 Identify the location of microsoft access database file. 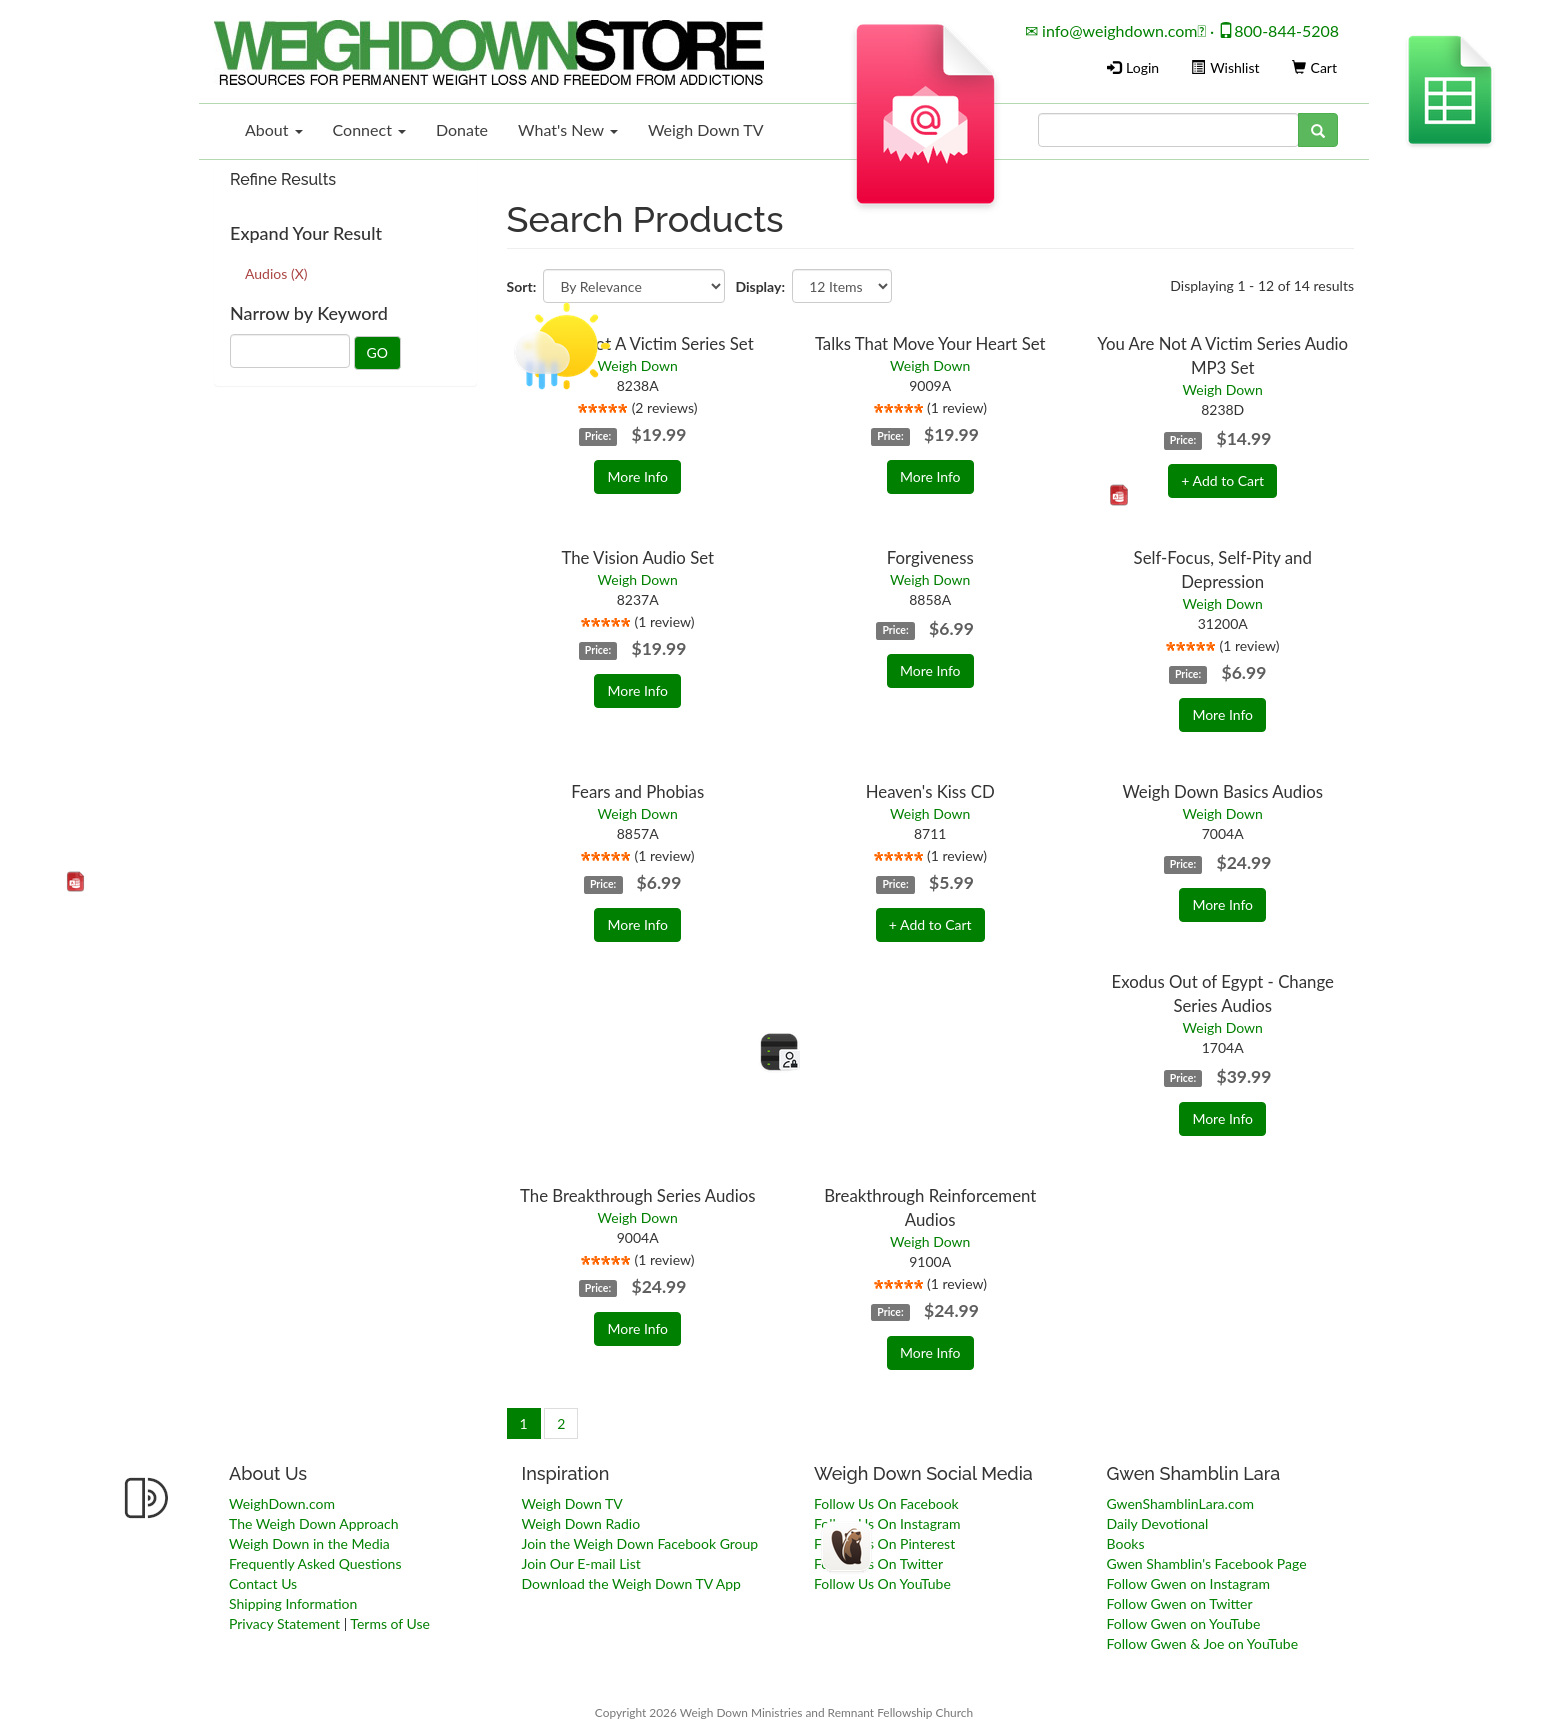
(1119, 495).